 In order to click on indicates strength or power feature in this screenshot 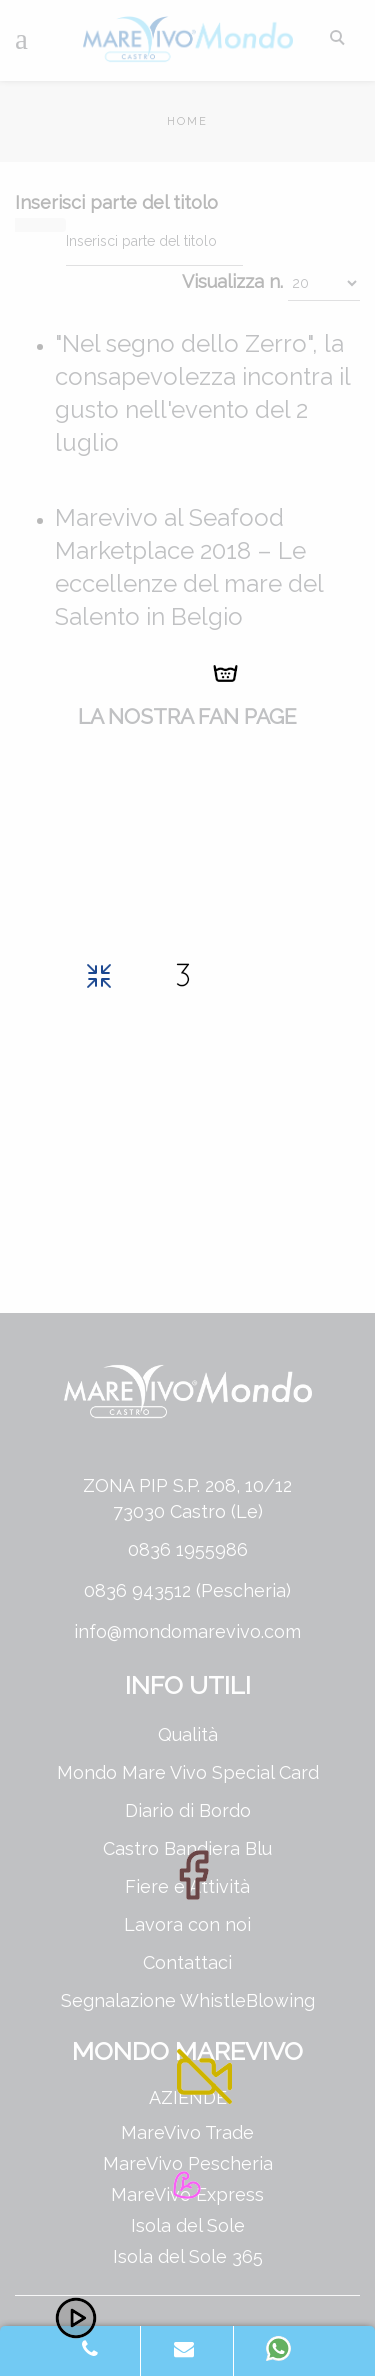, I will do `click(187, 2185)`.